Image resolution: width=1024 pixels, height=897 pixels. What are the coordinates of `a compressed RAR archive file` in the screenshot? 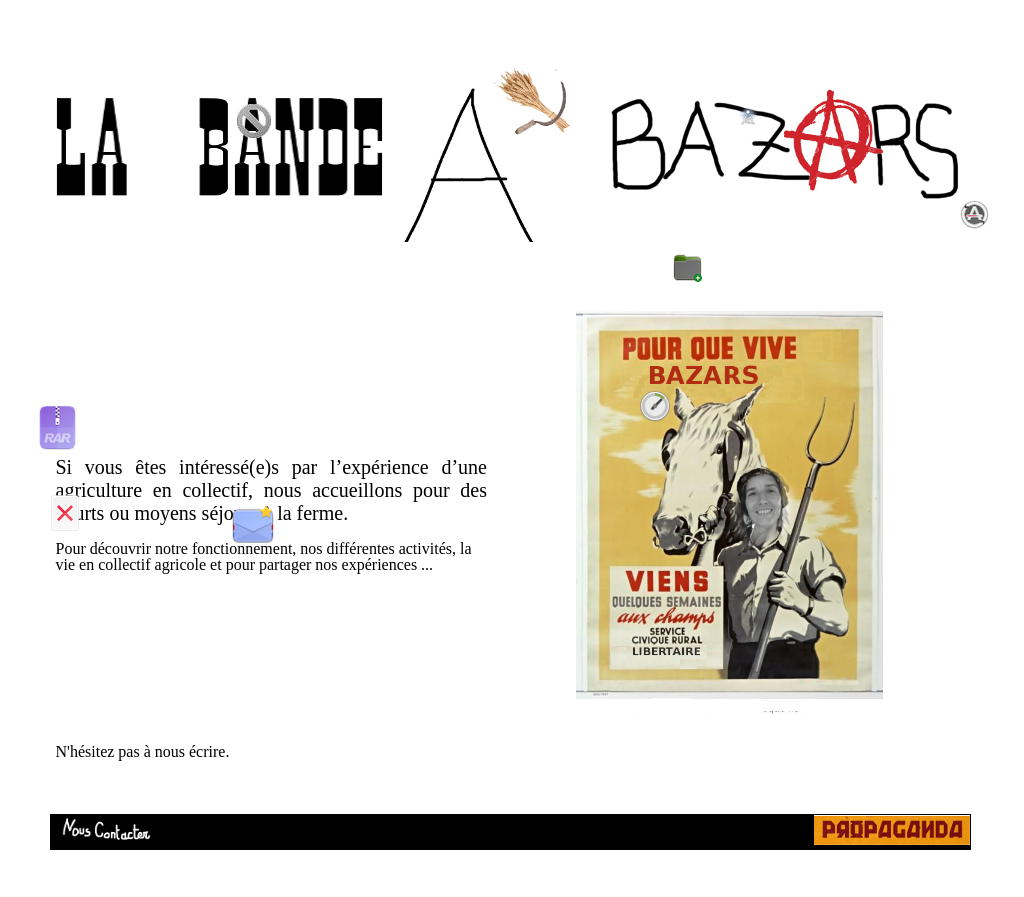 It's located at (57, 427).